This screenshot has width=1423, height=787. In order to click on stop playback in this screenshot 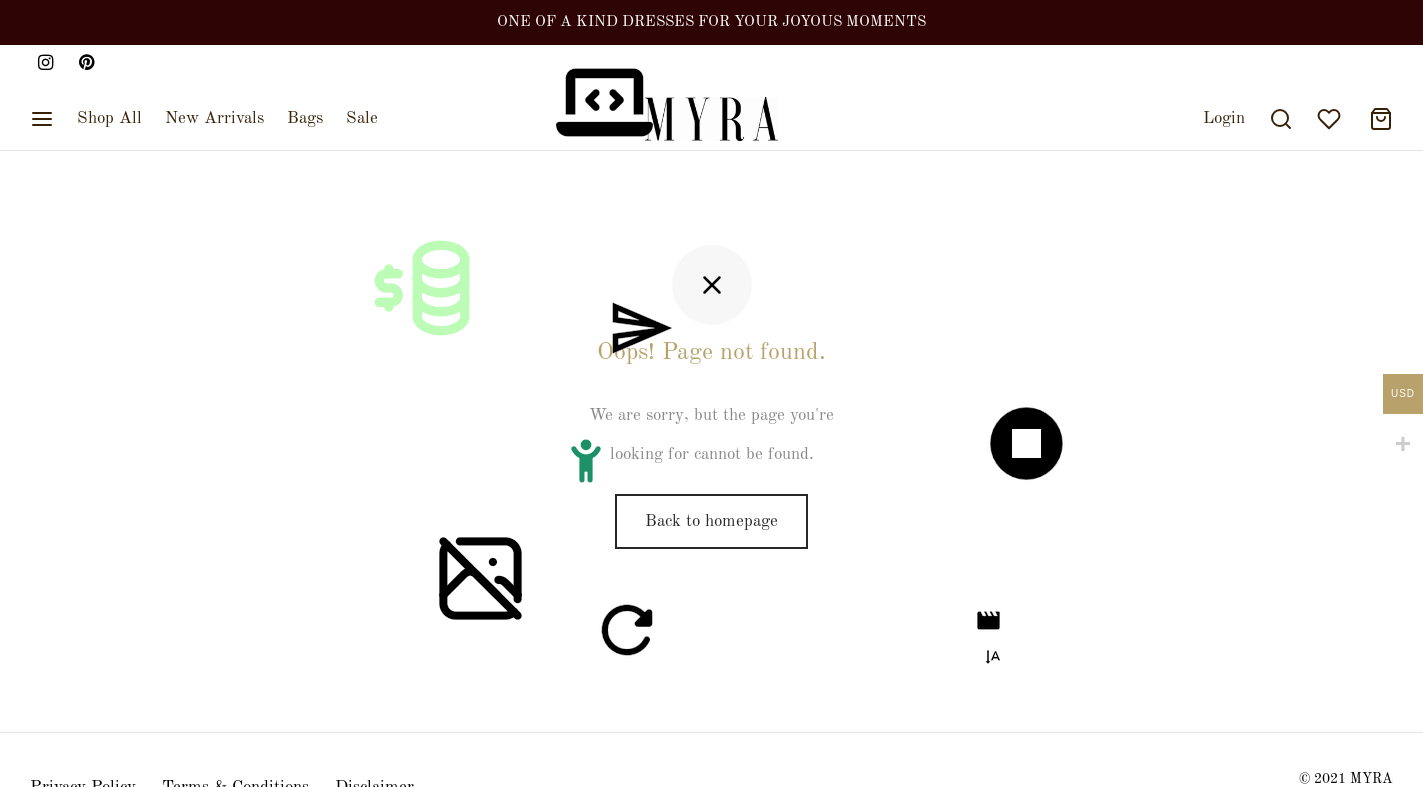, I will do `click(1026, 443)`.